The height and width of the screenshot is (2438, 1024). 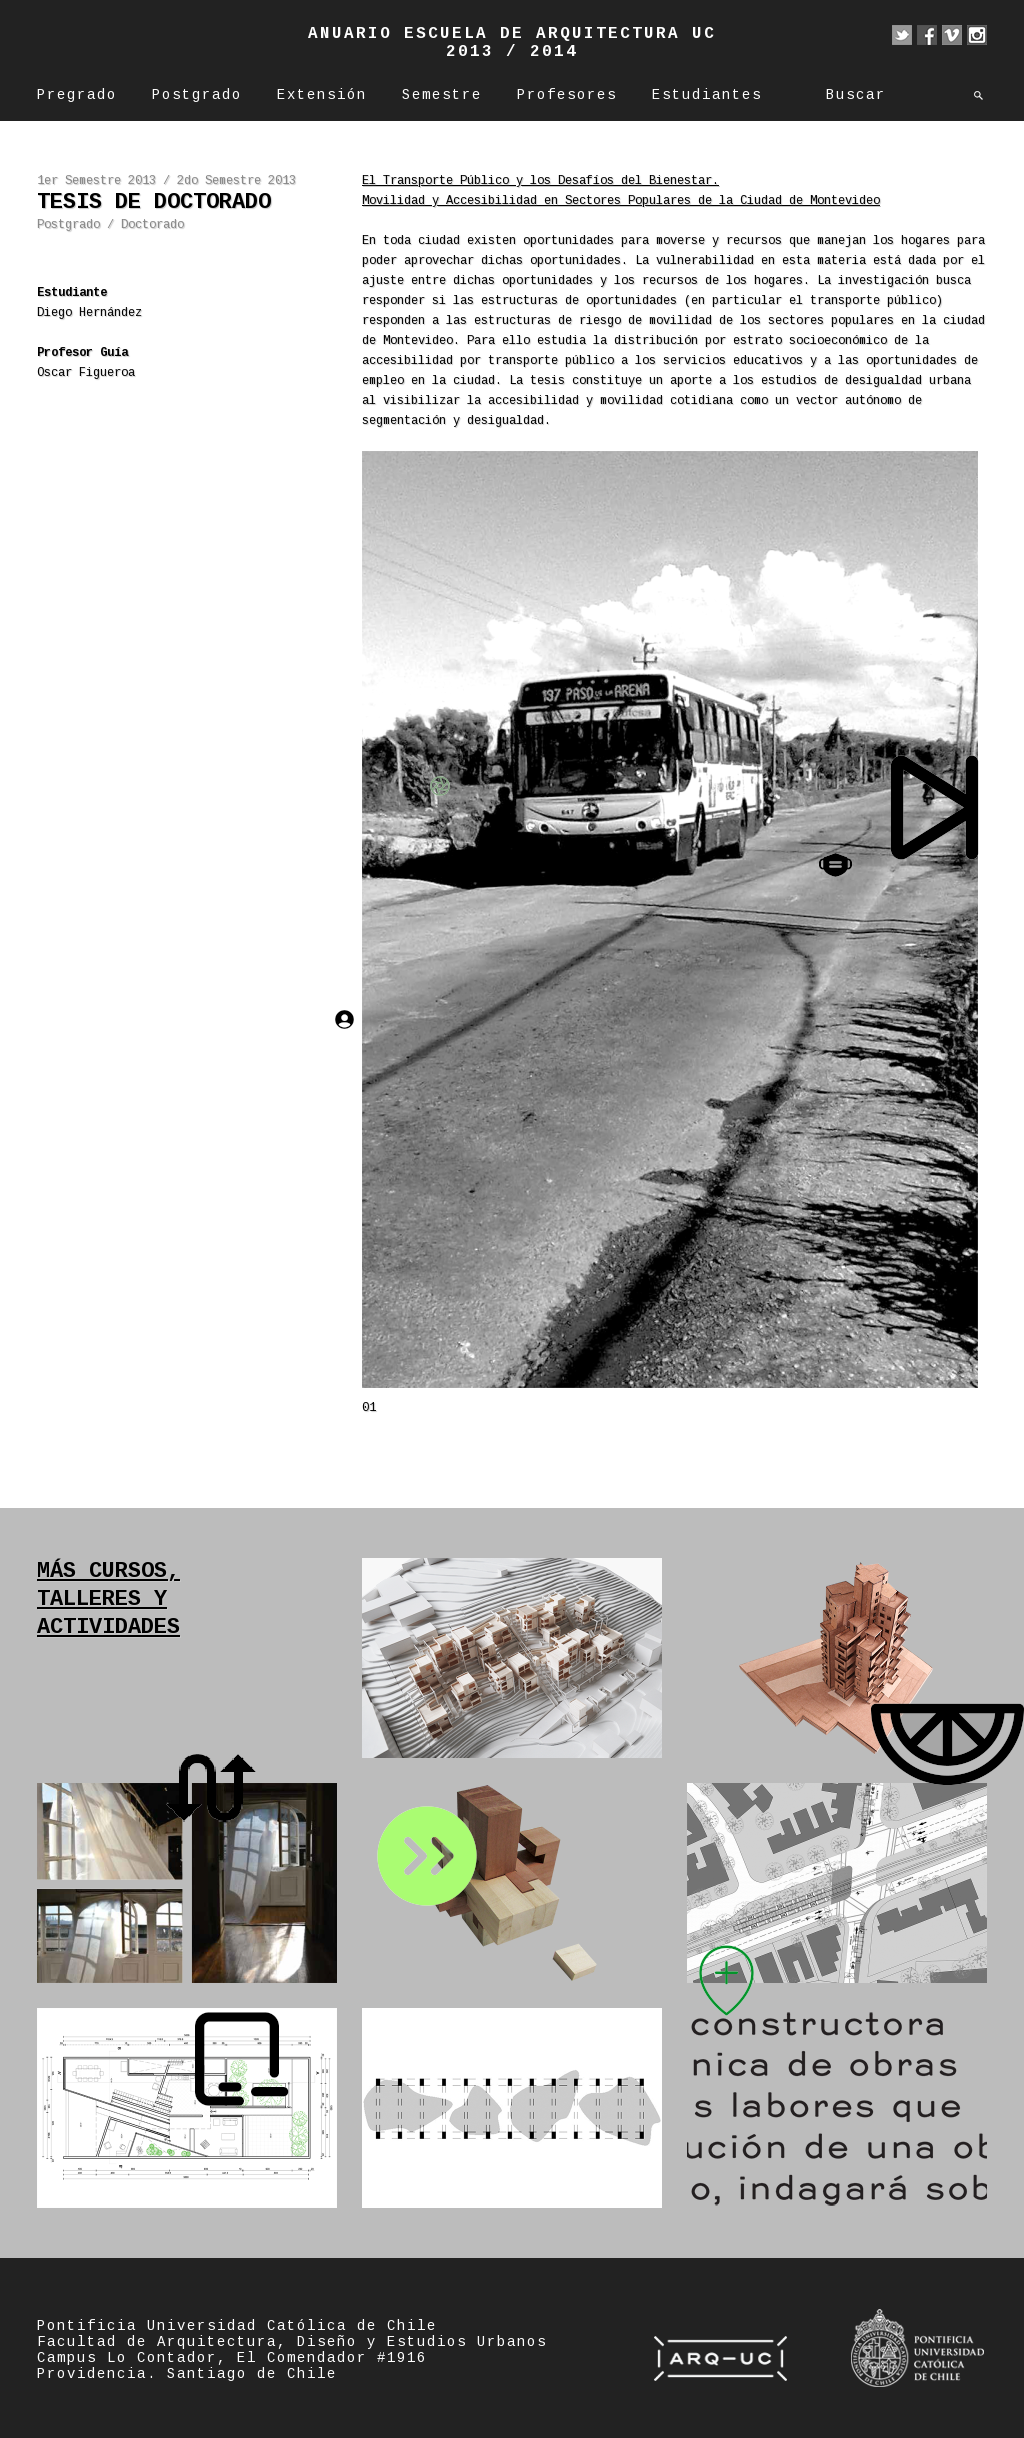 What do you see at coordinates (440, 786) in the screenshot?
I see `adjust camera aperture settings` at bounding box center [440, 786].